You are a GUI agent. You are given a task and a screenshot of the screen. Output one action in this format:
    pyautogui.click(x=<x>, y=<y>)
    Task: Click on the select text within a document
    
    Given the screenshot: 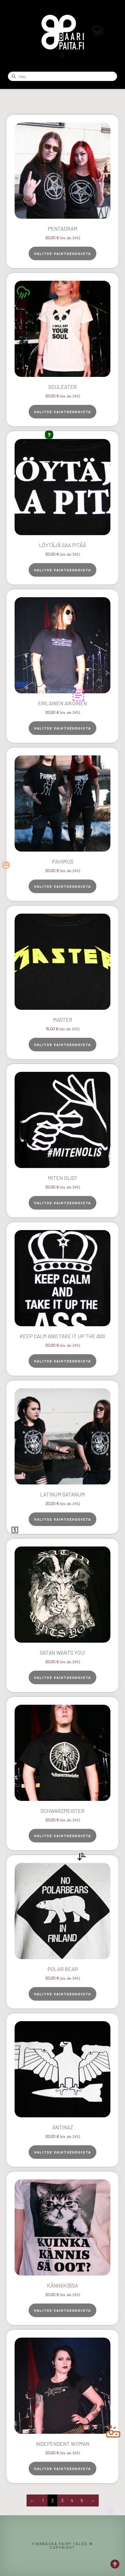 What is the action you would take?
    pyautogui.click(x=78, y=695)
    